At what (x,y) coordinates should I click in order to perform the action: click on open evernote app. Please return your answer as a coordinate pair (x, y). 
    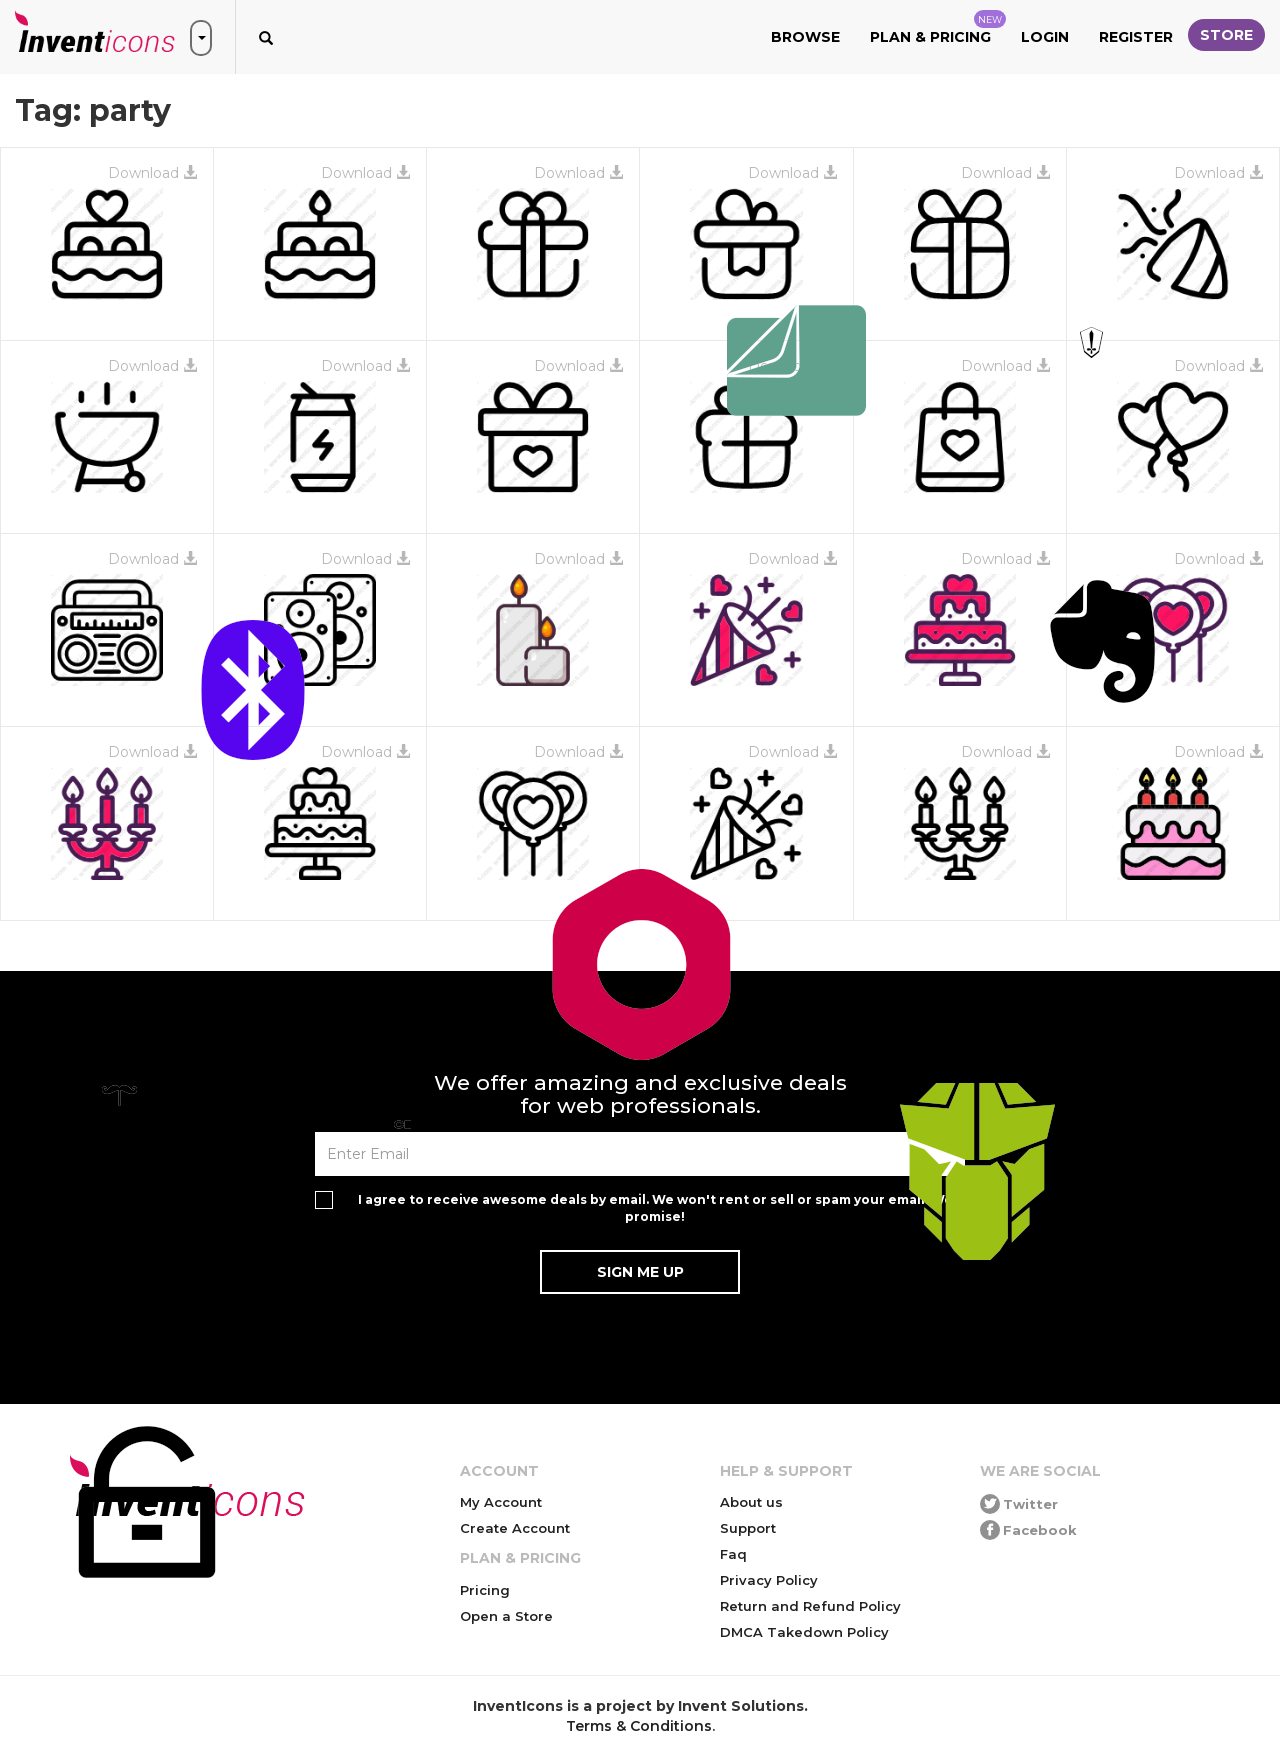
    Looking at the image, I should click on (1102, 641).